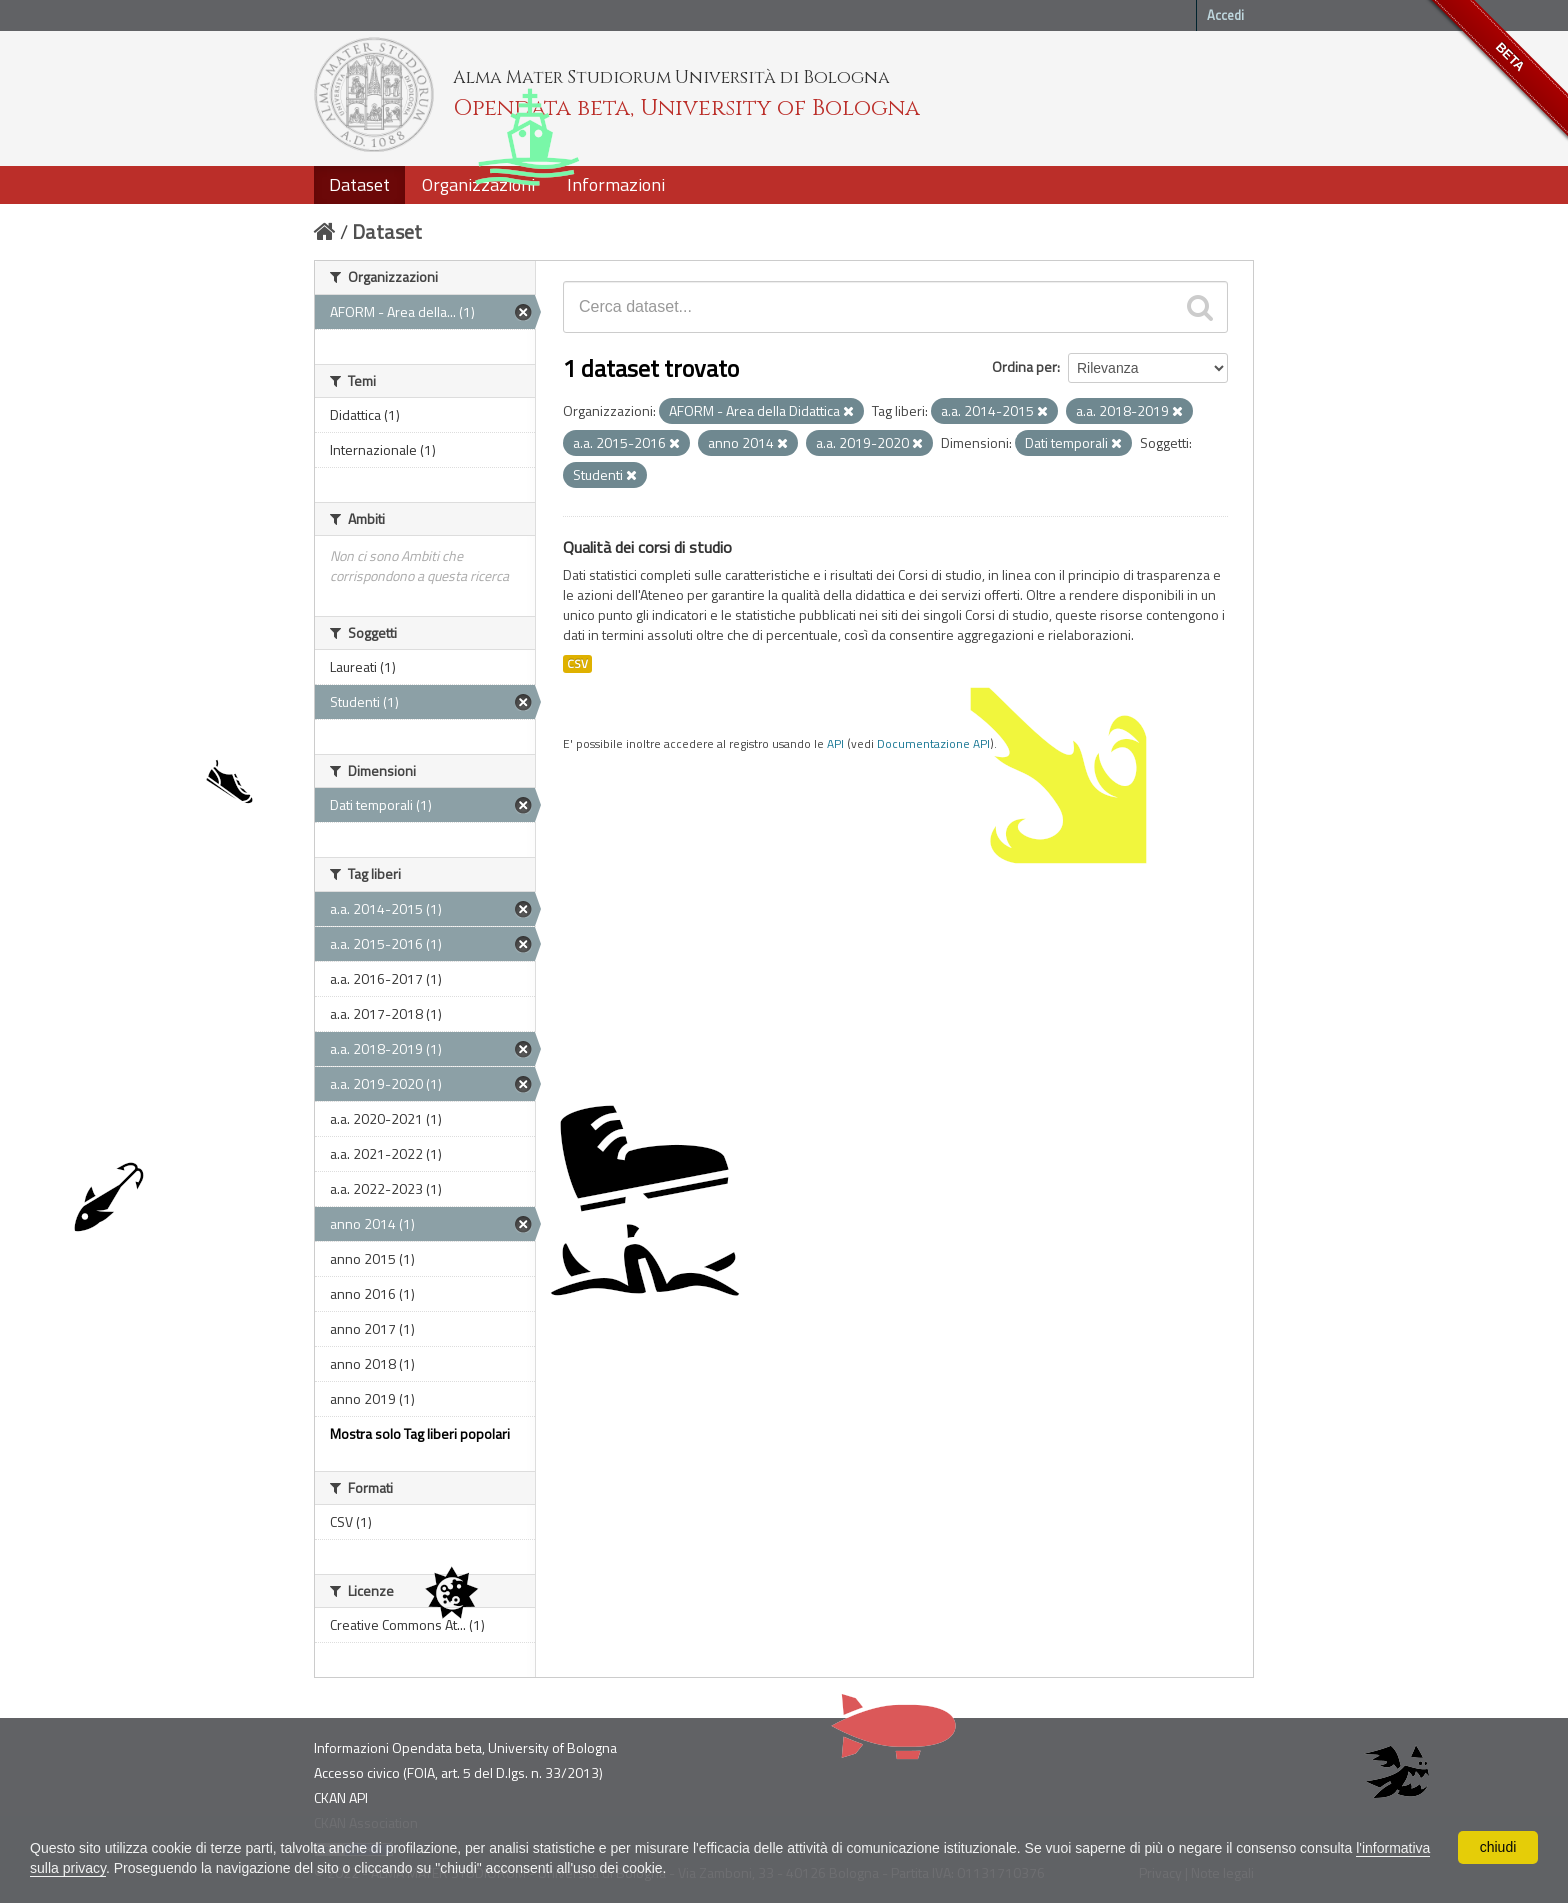 The width and height of the screenshot is (1568, 1903). What do you see at coordinates (109, 1196) in the screenshot?
I see `access fishing mini-game or activity` at bounding box center [109, 1196].